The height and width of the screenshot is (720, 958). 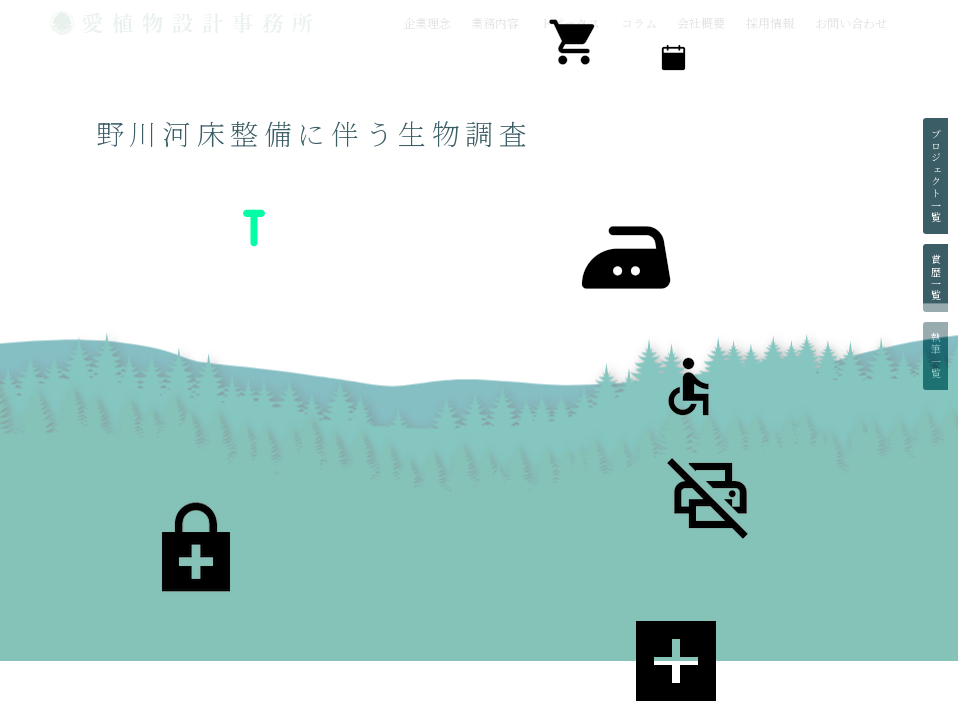 What do you see at coordinates (676, 661) in the screenshot?
I see `add a new item or content` at bounding box center [676, 661].